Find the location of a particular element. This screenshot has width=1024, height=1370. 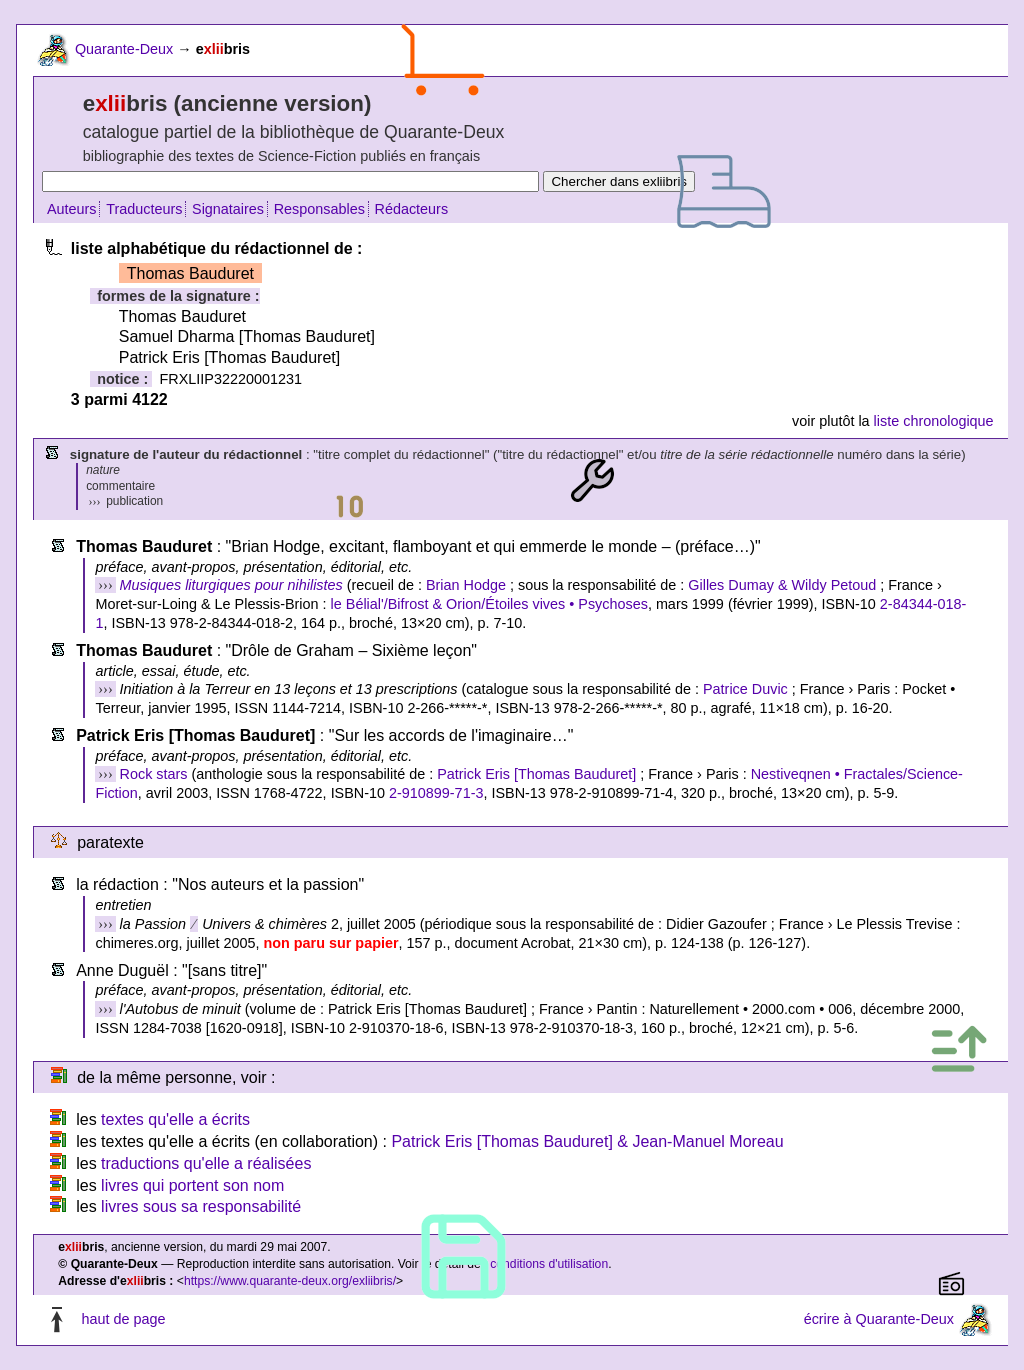

save current file or document is located at coordinates (463, 1256).